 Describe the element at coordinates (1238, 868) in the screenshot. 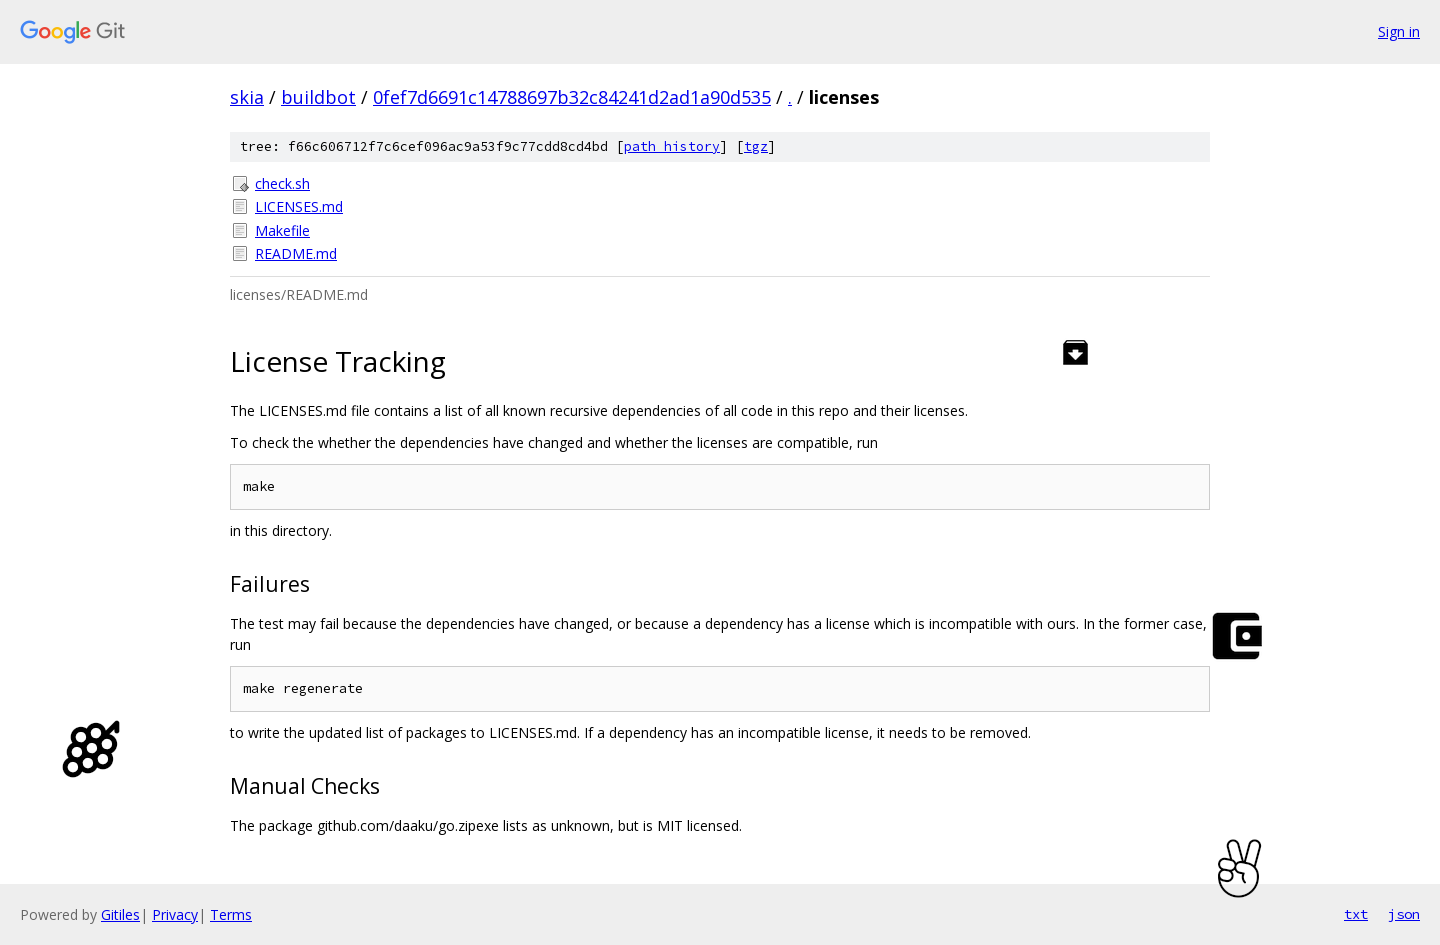

I see `send a peace sign reaction or emoji` at that location.